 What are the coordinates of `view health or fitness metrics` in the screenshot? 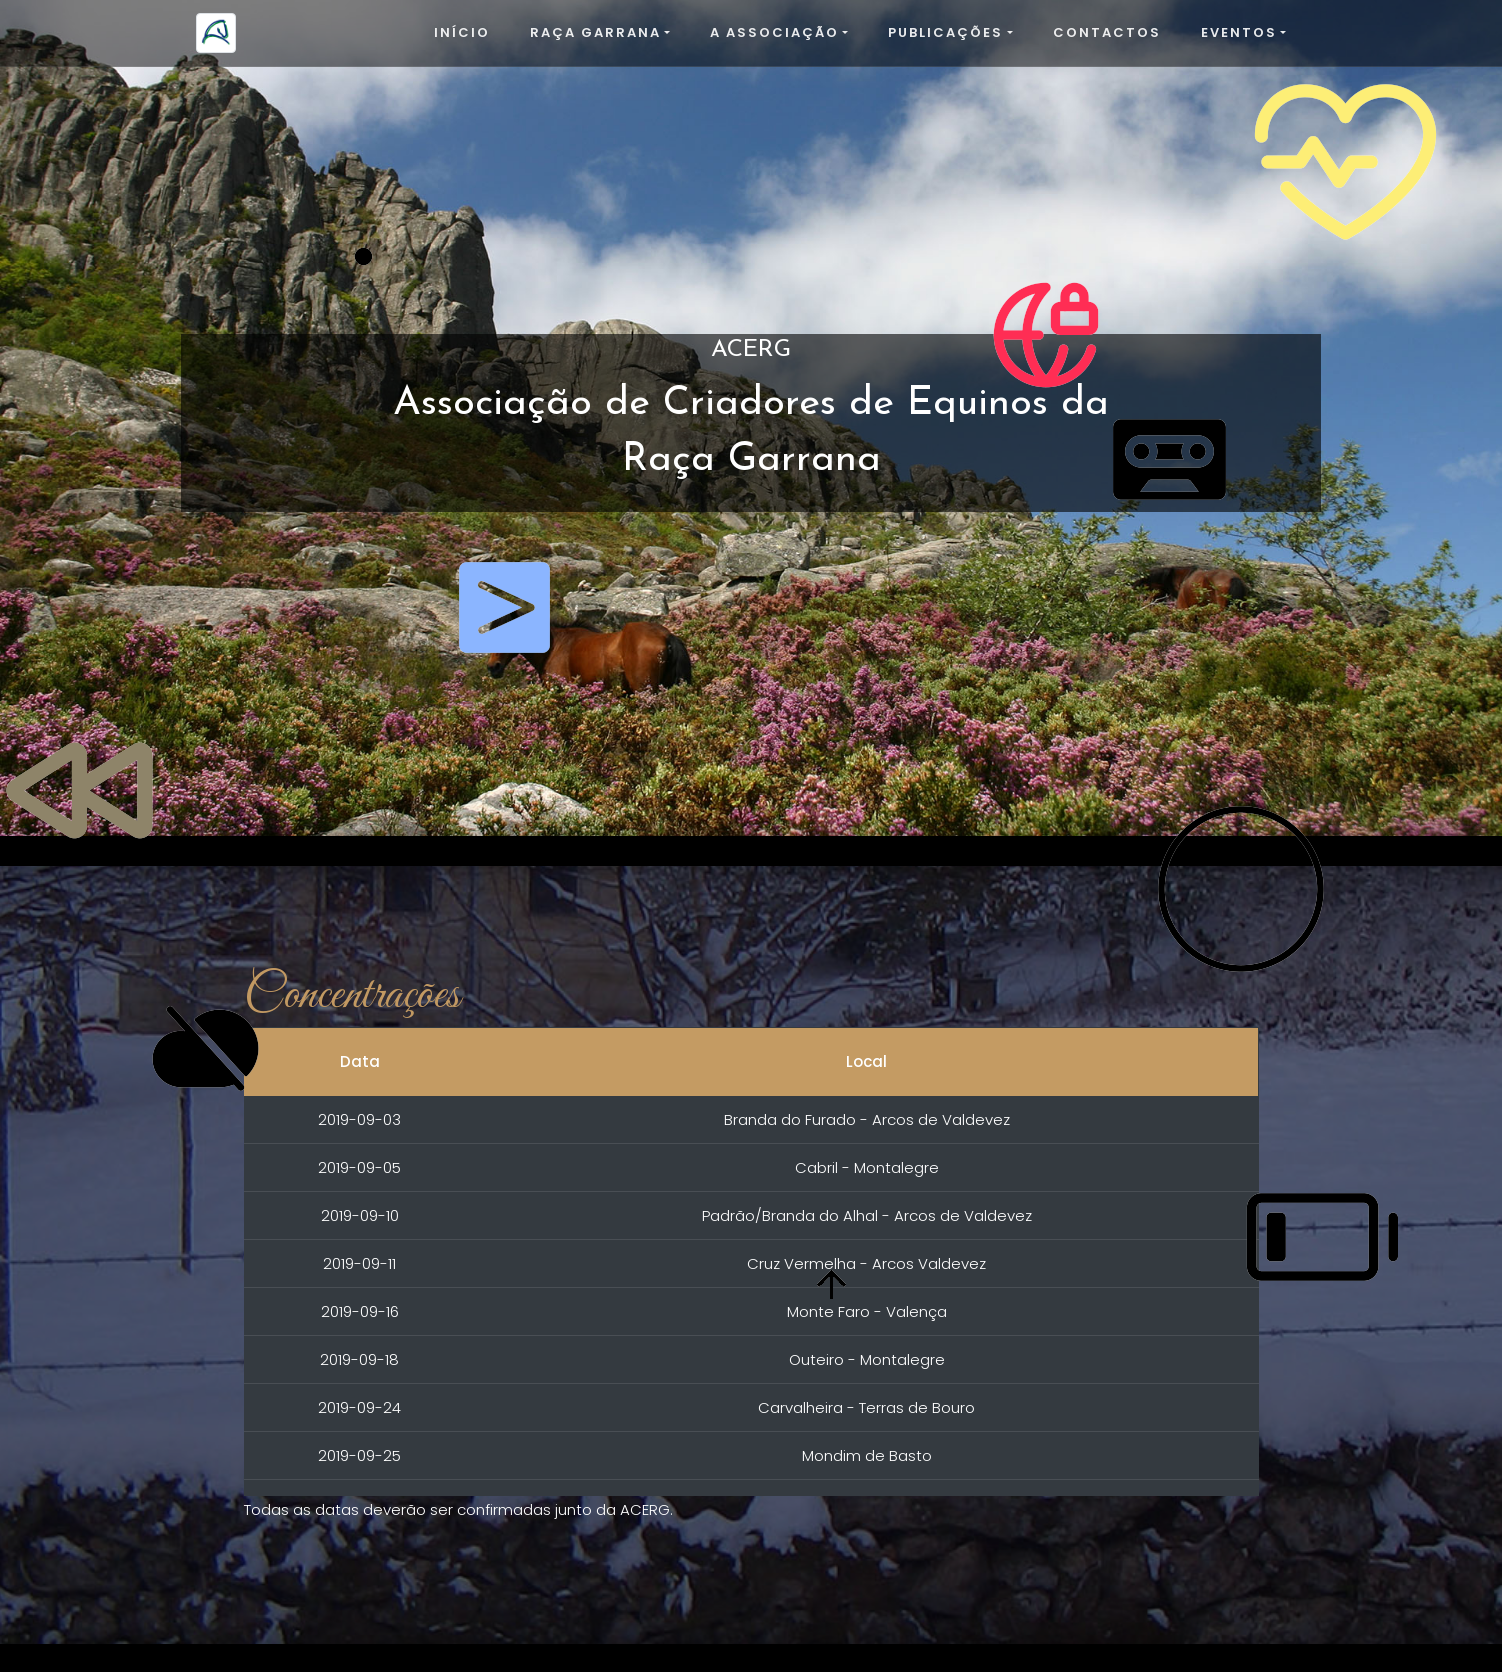 It's located at (1345, 155).